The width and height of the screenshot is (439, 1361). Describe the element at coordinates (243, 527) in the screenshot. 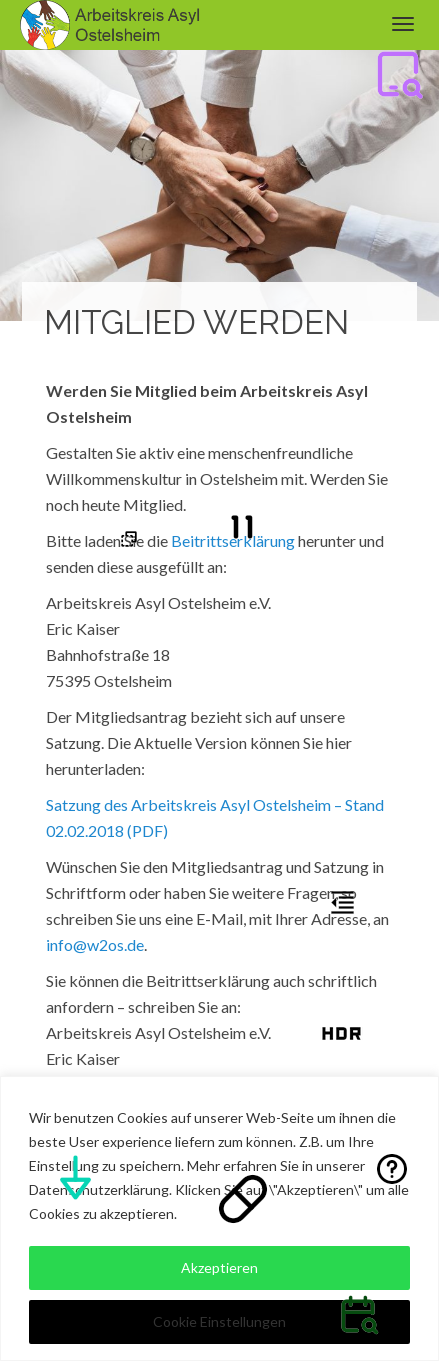

I see `indicates item number 11 in a list or sequence` at that location.